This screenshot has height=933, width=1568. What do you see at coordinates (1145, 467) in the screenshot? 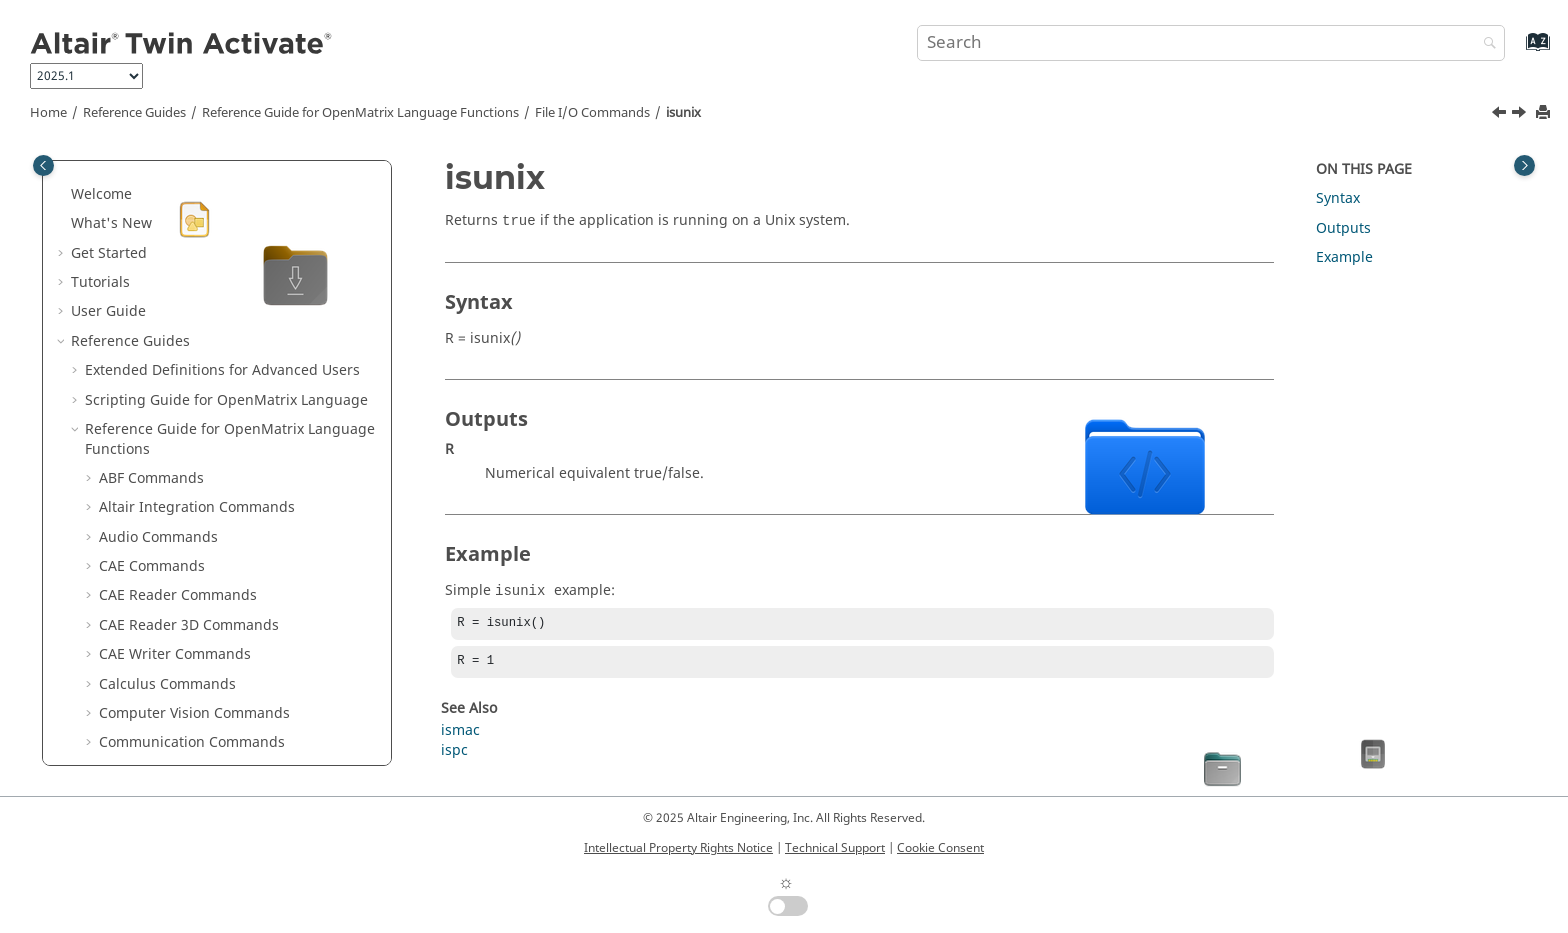
I see `open folder containing code or development files` at bounding box center [1145, 467].